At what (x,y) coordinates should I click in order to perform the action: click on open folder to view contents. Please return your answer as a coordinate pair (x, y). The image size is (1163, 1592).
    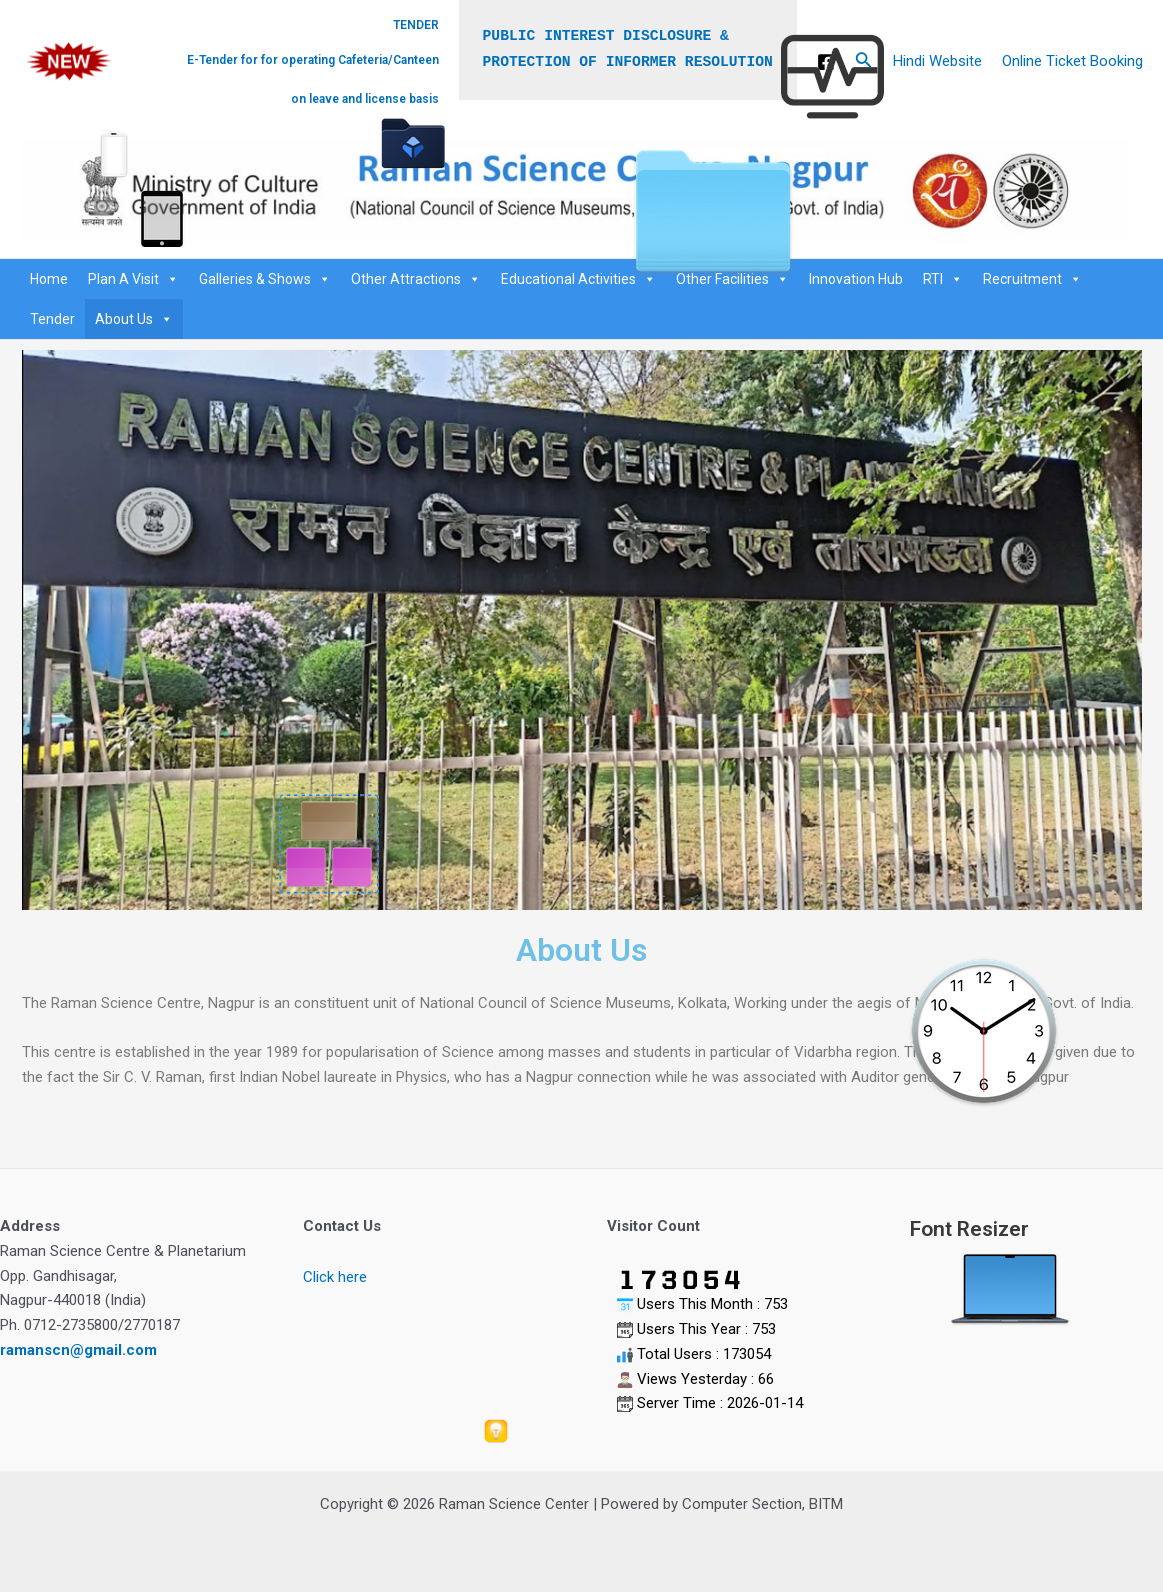
    Looking at the image, I should click on (713, 211).